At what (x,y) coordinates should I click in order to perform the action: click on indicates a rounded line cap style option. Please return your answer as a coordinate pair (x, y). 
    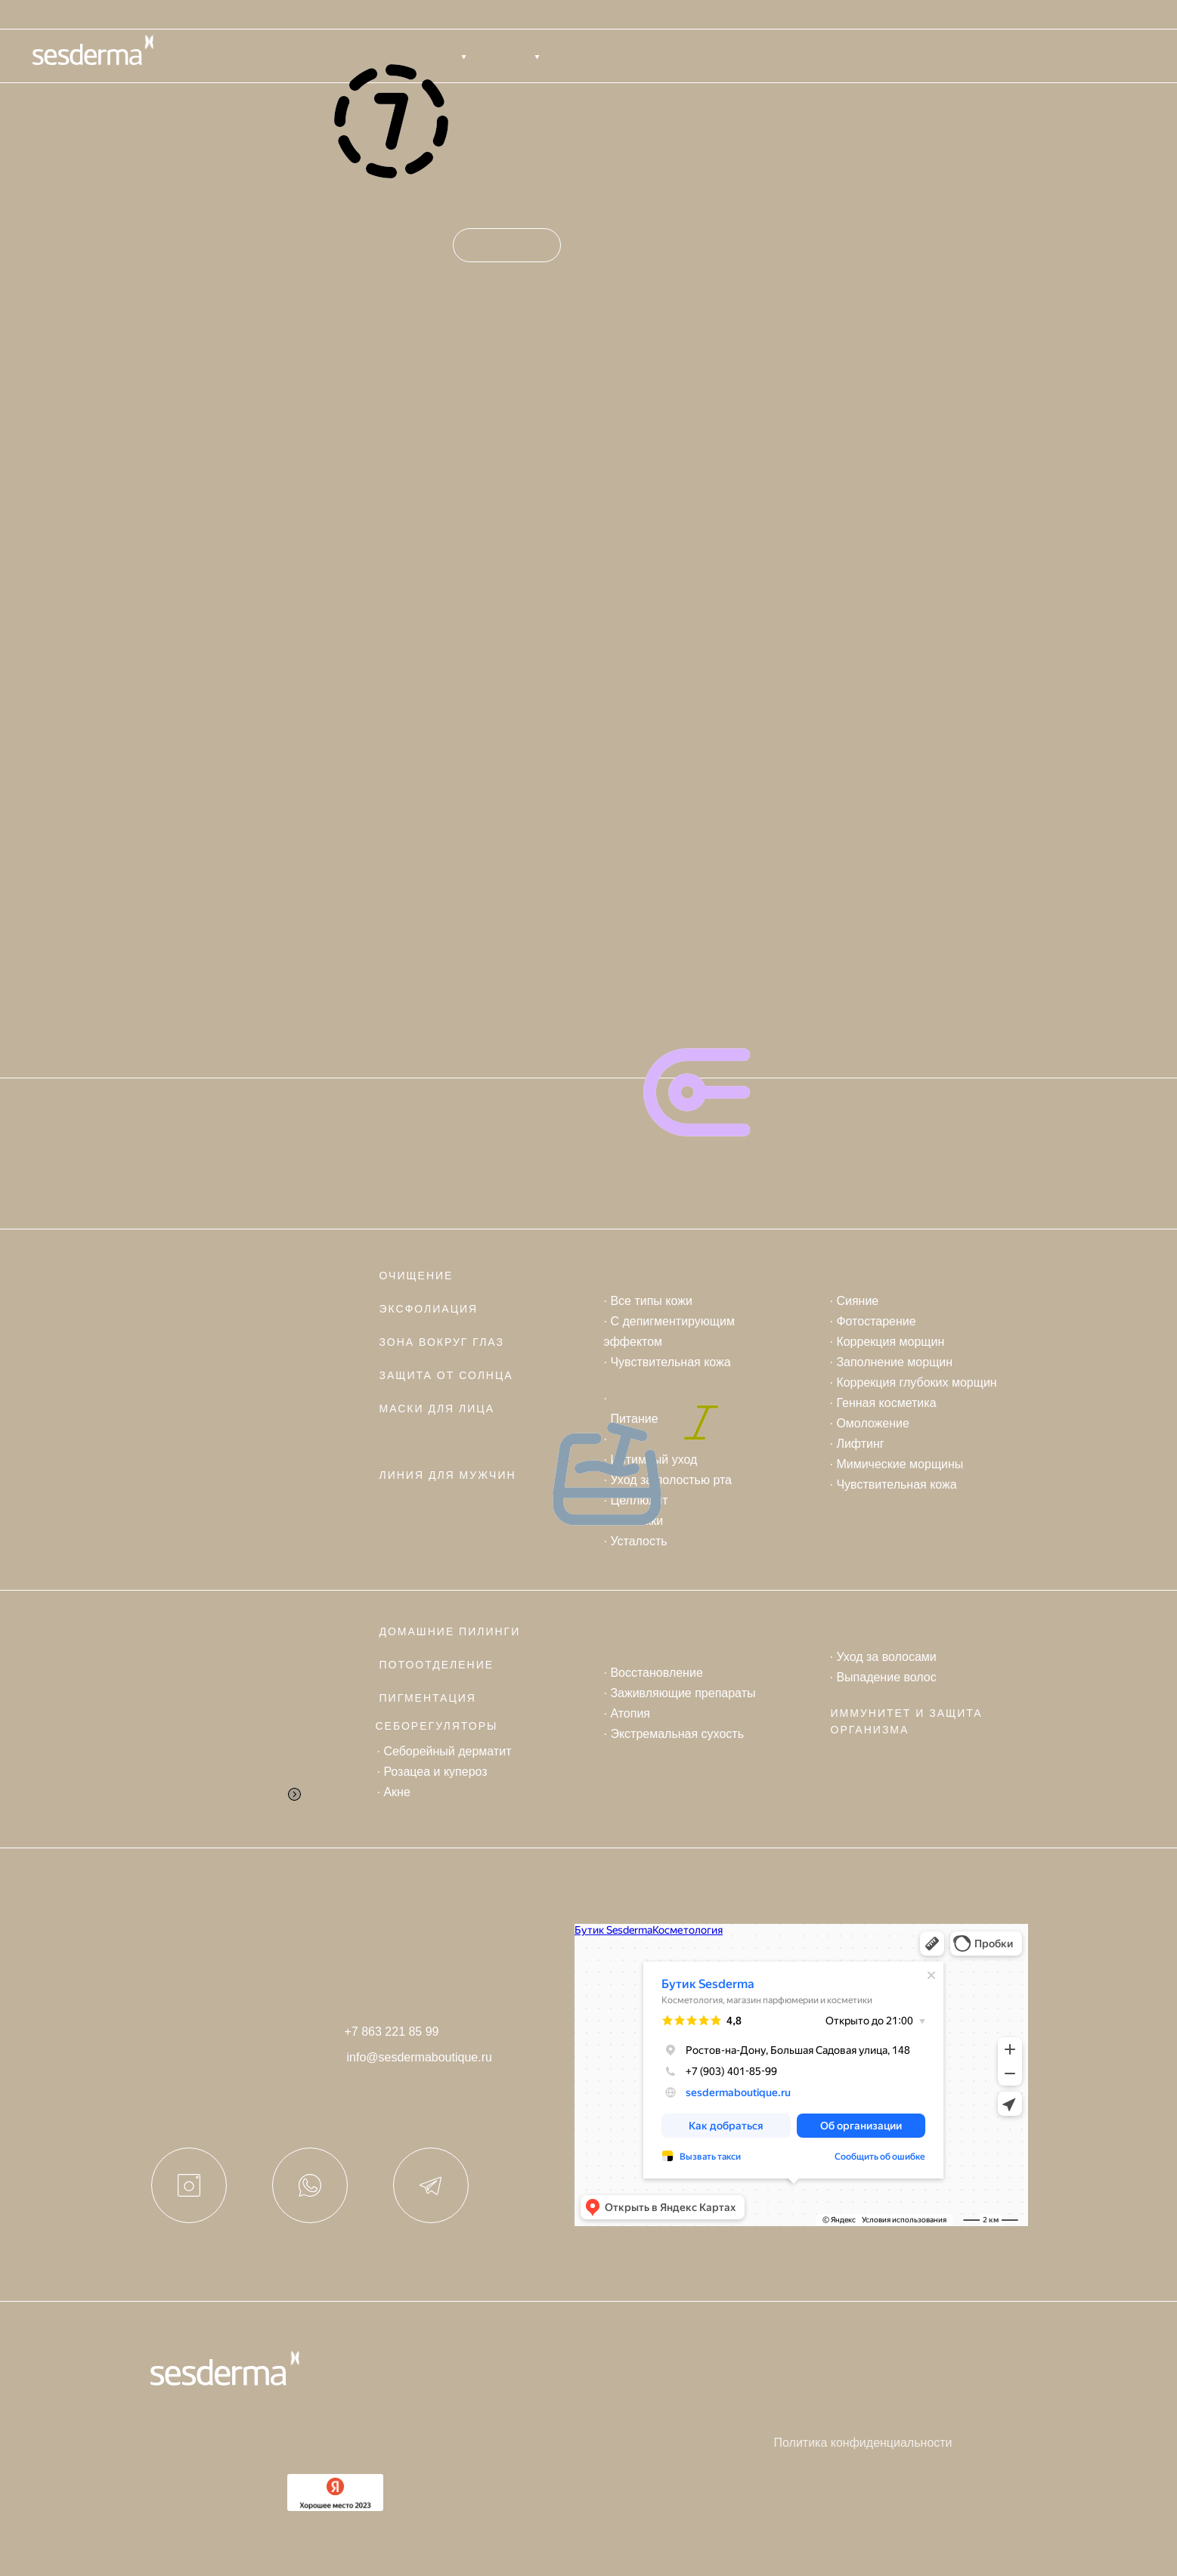
    Looking at the image, I should click on (693, 1092).